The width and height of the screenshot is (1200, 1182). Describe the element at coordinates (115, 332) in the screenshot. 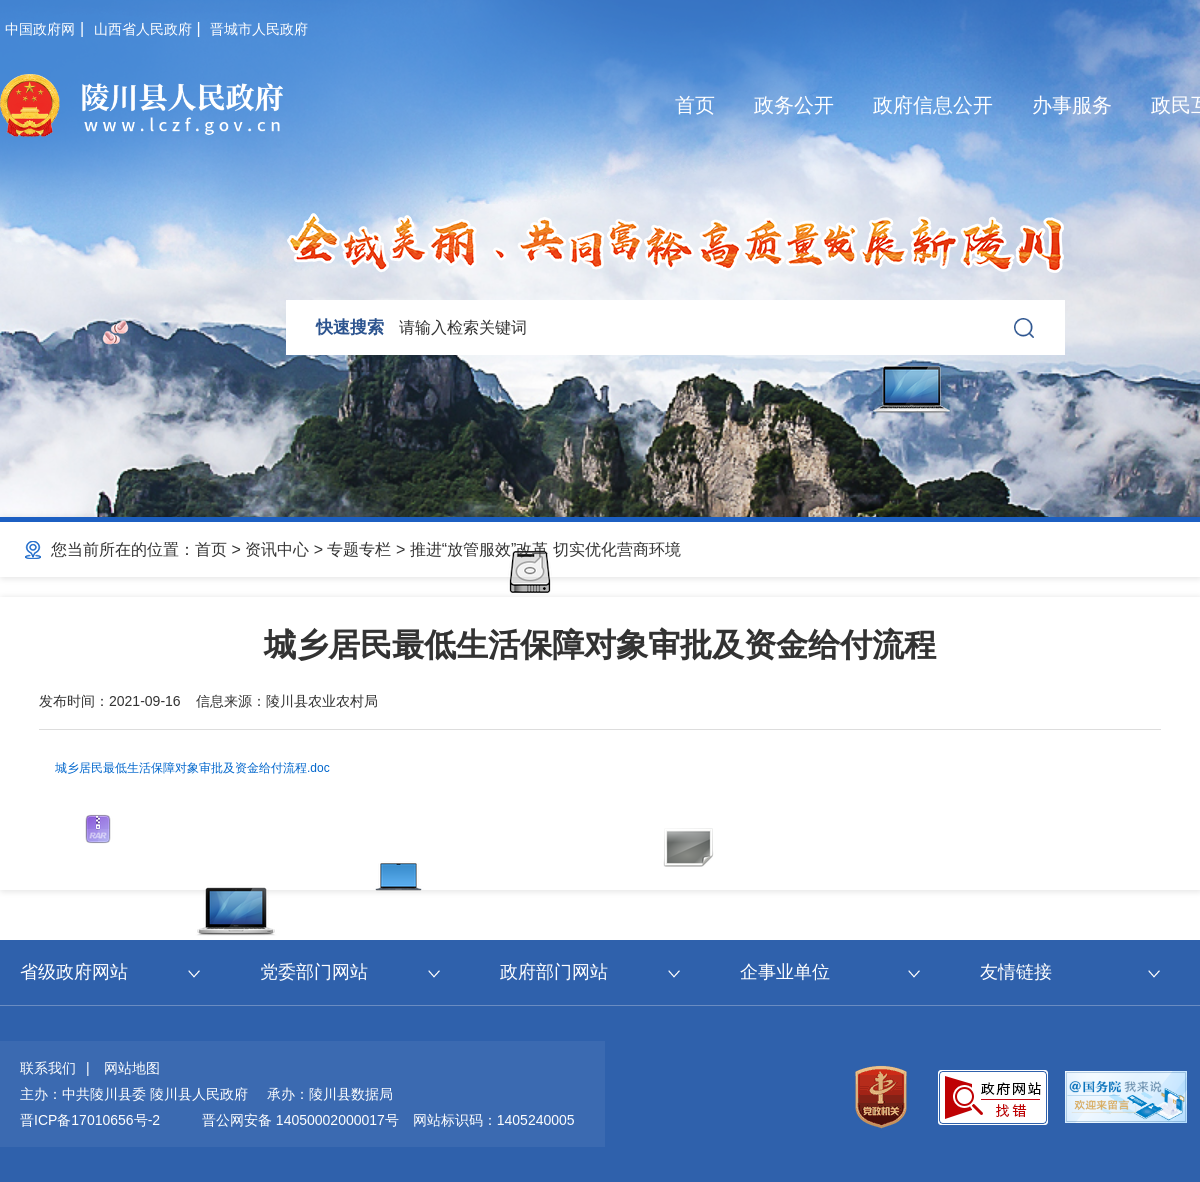

I see `connect to beats wireless earbuds` at that location.